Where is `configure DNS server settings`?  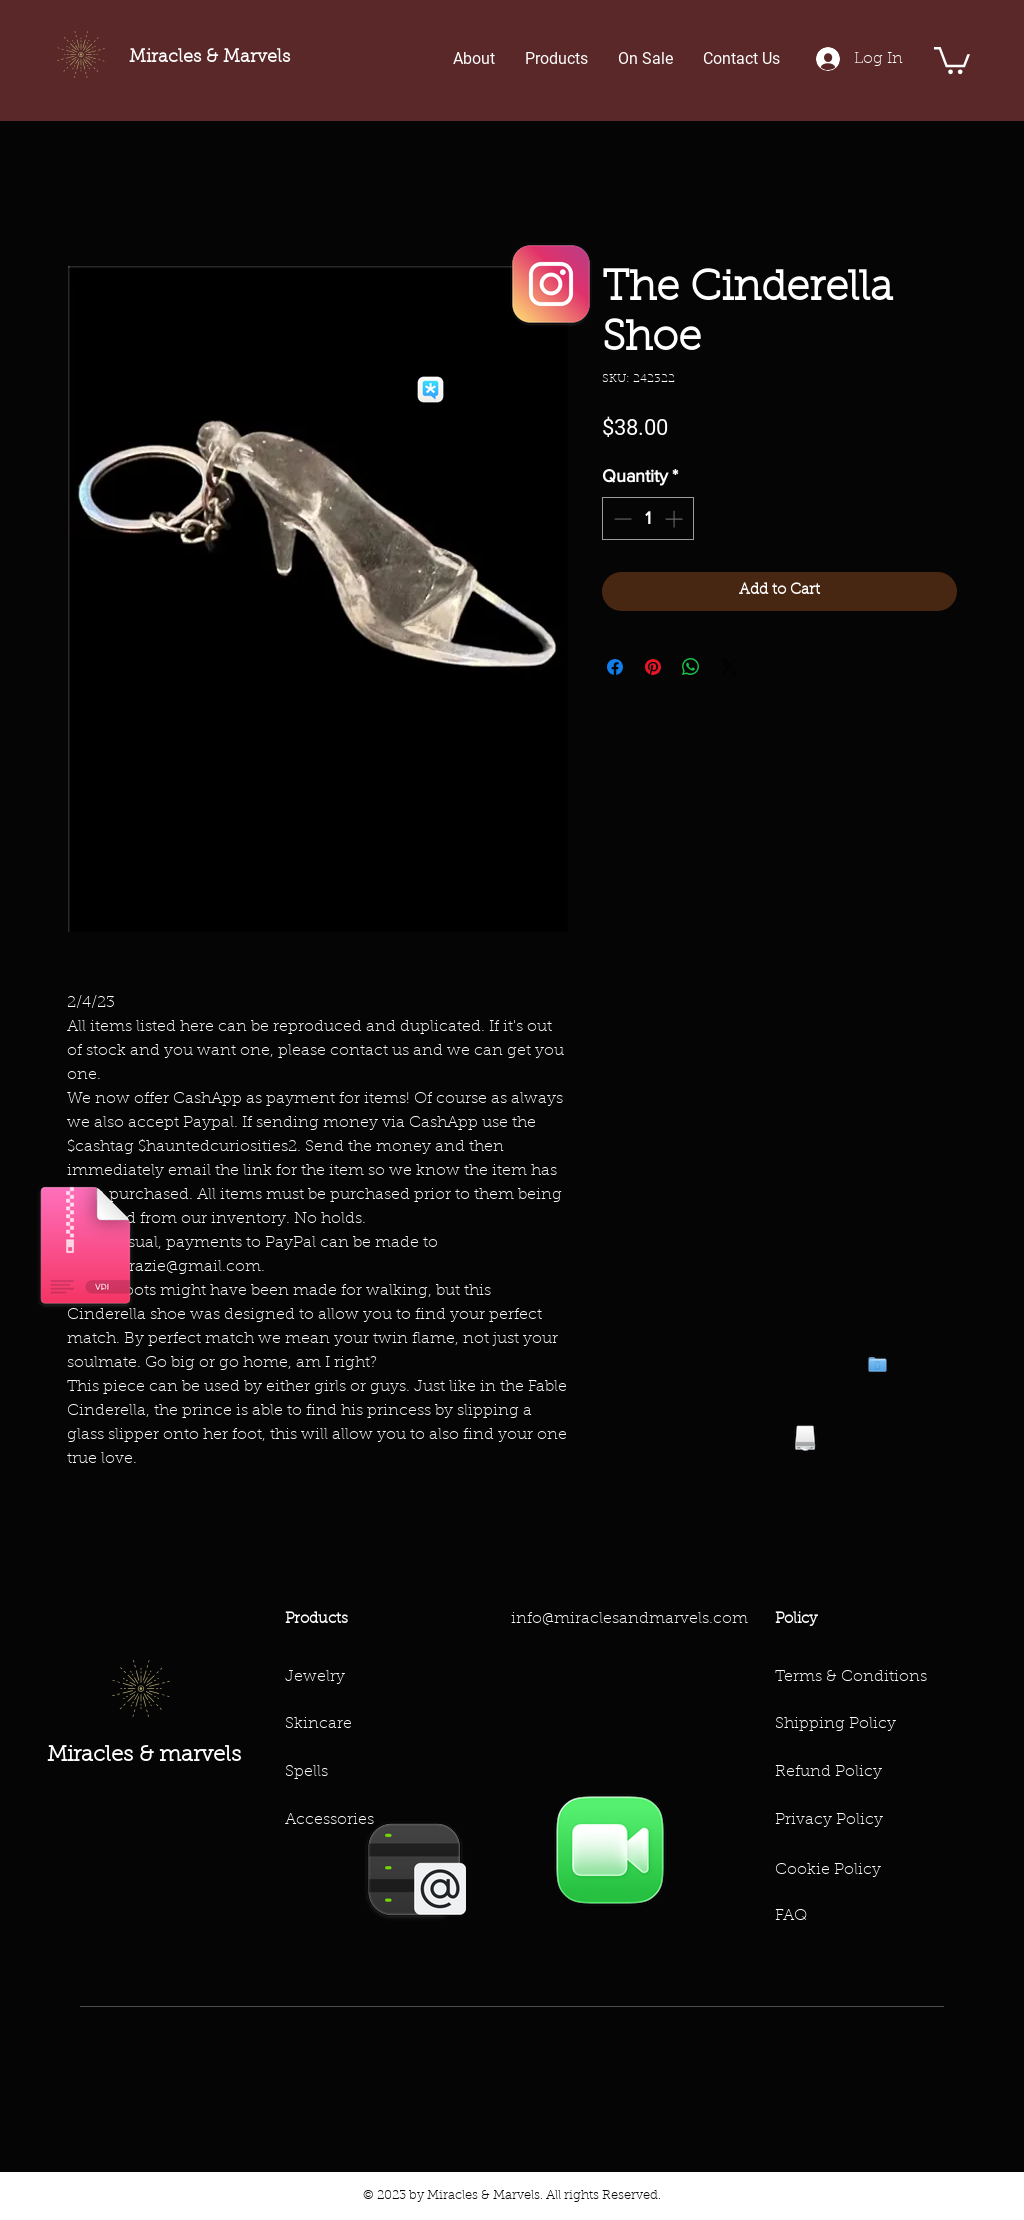
configure DNS server settings is located at coordinates (415, 1871).